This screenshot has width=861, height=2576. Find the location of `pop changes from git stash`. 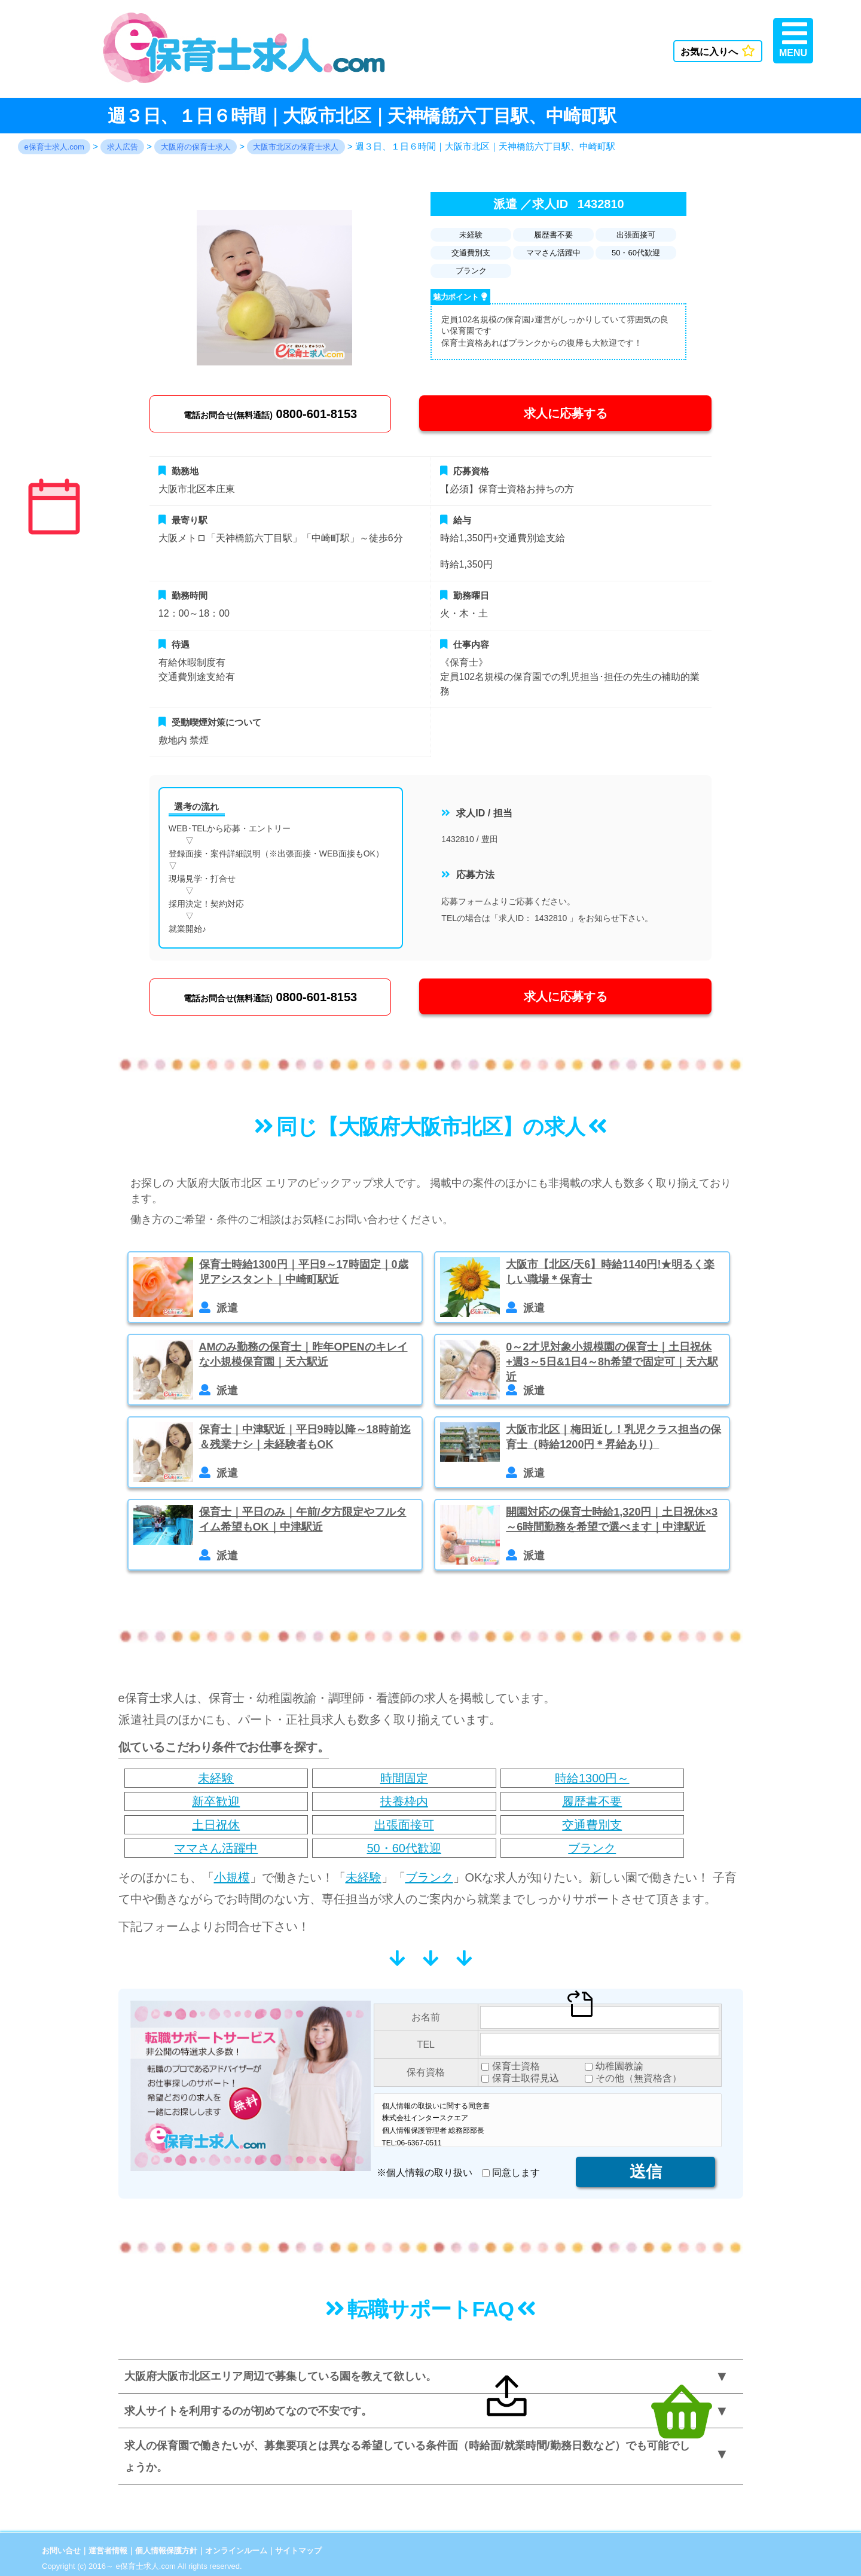

pop changes from git stash is located at coordinates (508, 2395).